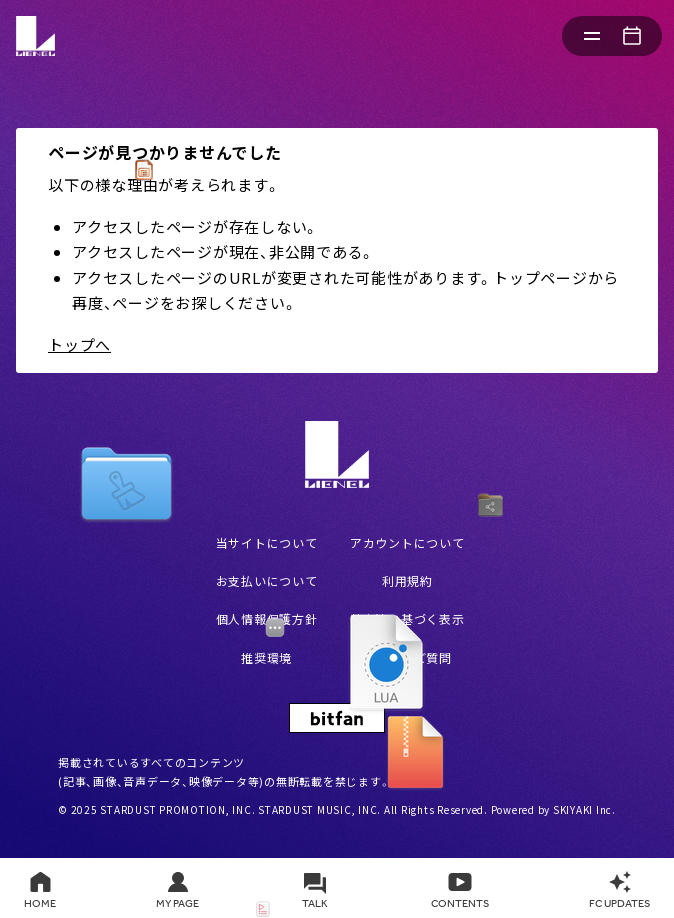  I want to click on a lua script or source code file, so click(386, 663).